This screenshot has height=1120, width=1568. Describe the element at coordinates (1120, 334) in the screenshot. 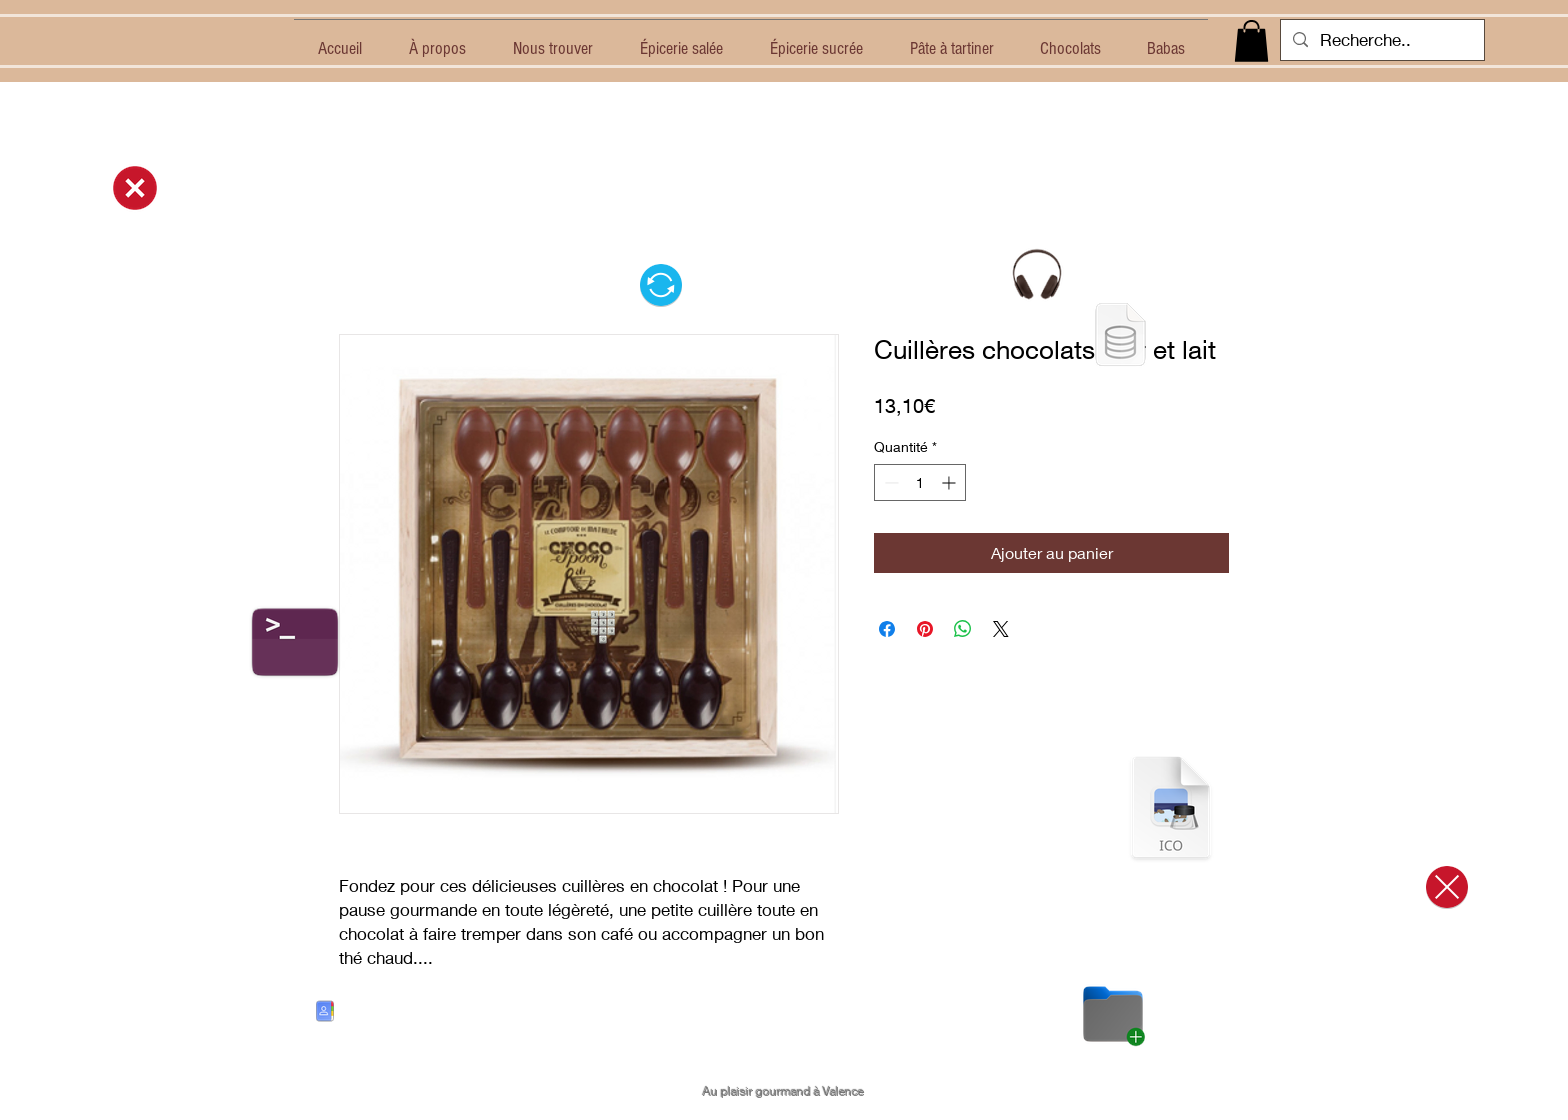

I see `open a database file` at that location.